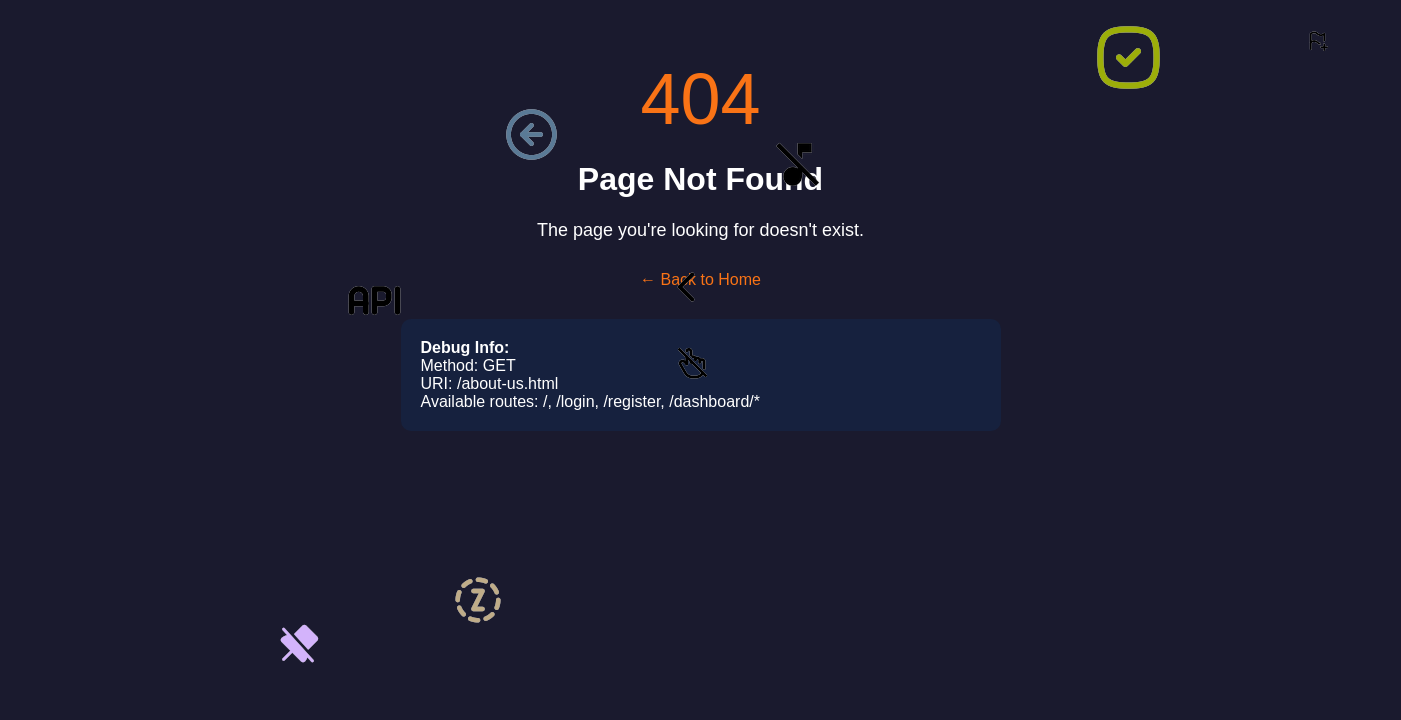  What do you see at coordinates (298, 645) in the screenshot?
I see `unpin this item` at bounding box center [298, 645].